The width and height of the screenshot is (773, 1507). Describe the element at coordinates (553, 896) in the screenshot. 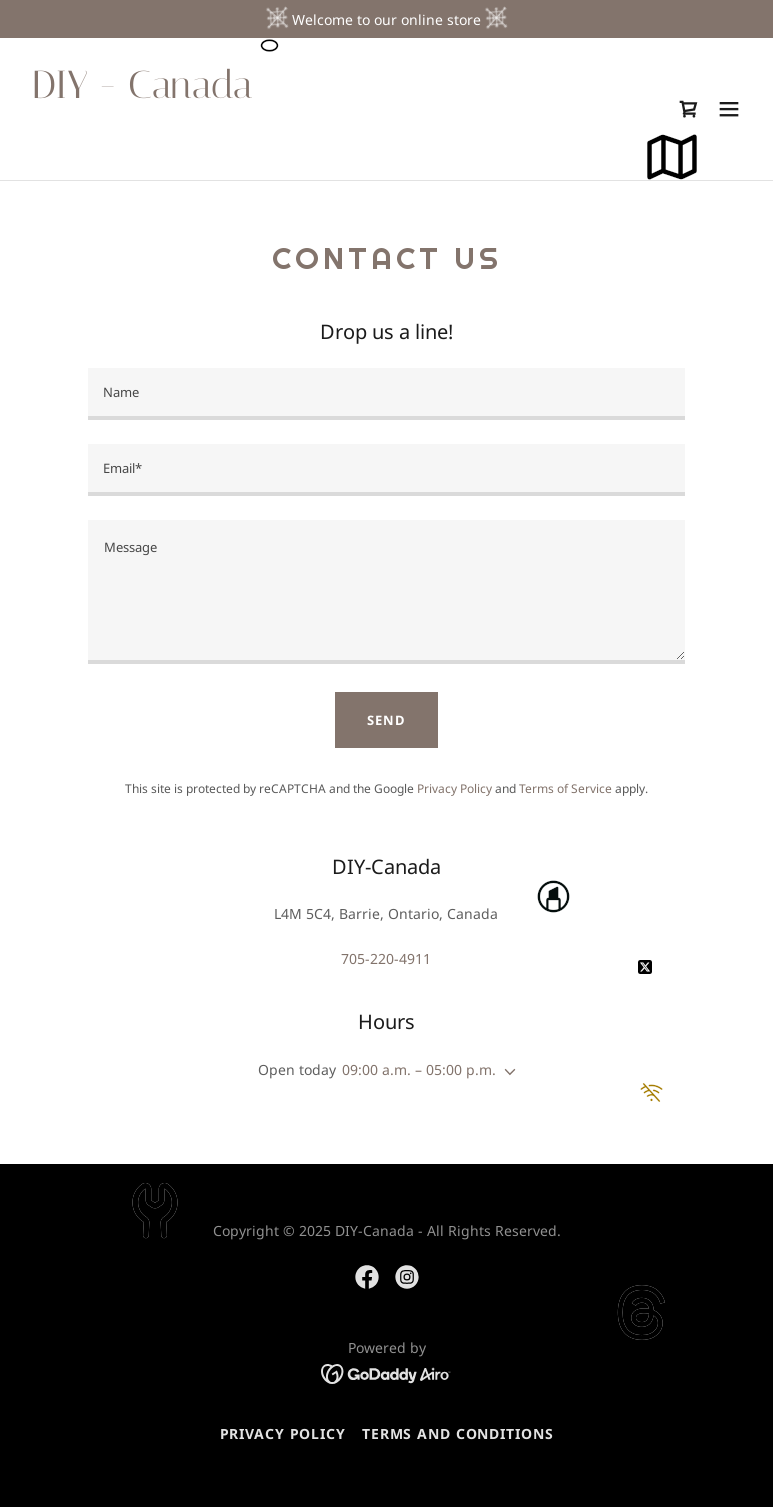

I see `activate highlighter tool for text markup` at that location.